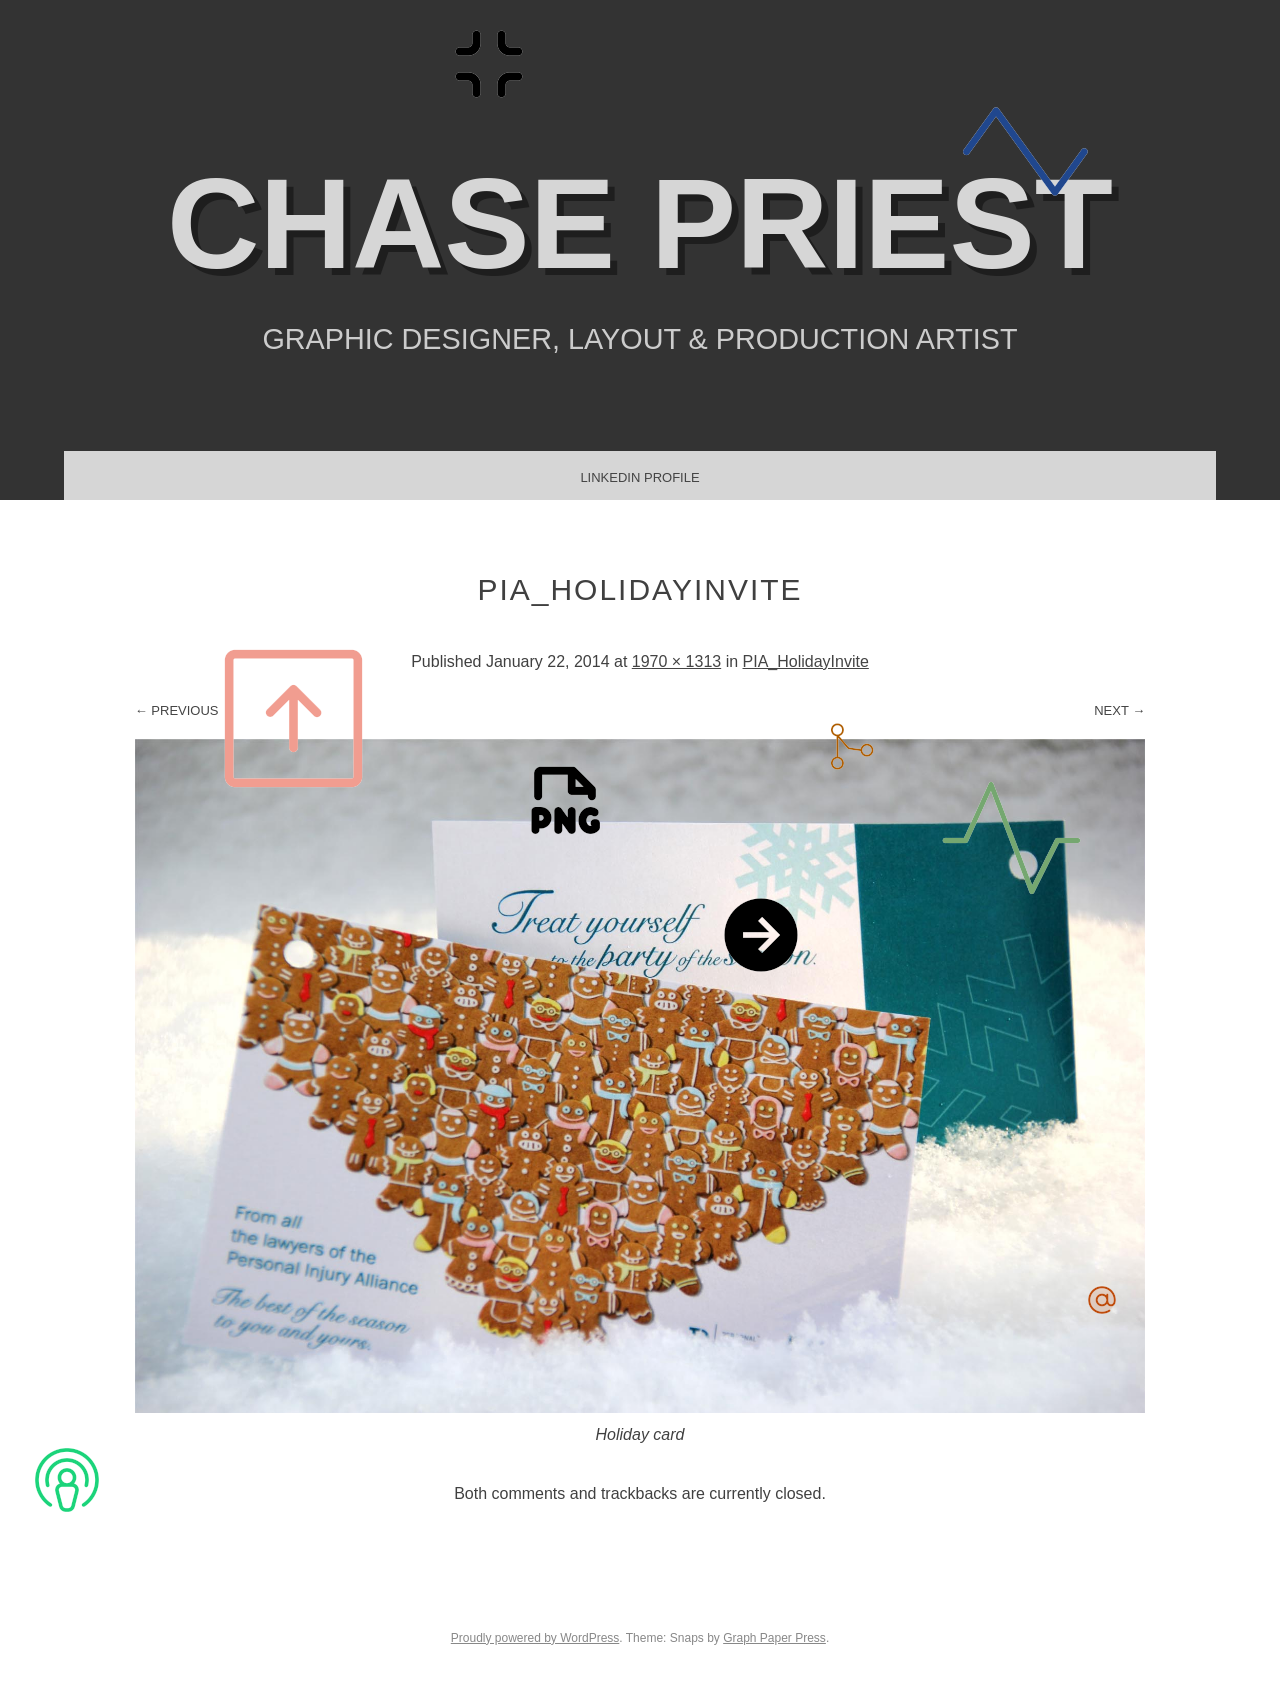  What do you see at coordinates (565, 803) in the screenshot?
I see `a png image file` at bounding box center [565, 803].